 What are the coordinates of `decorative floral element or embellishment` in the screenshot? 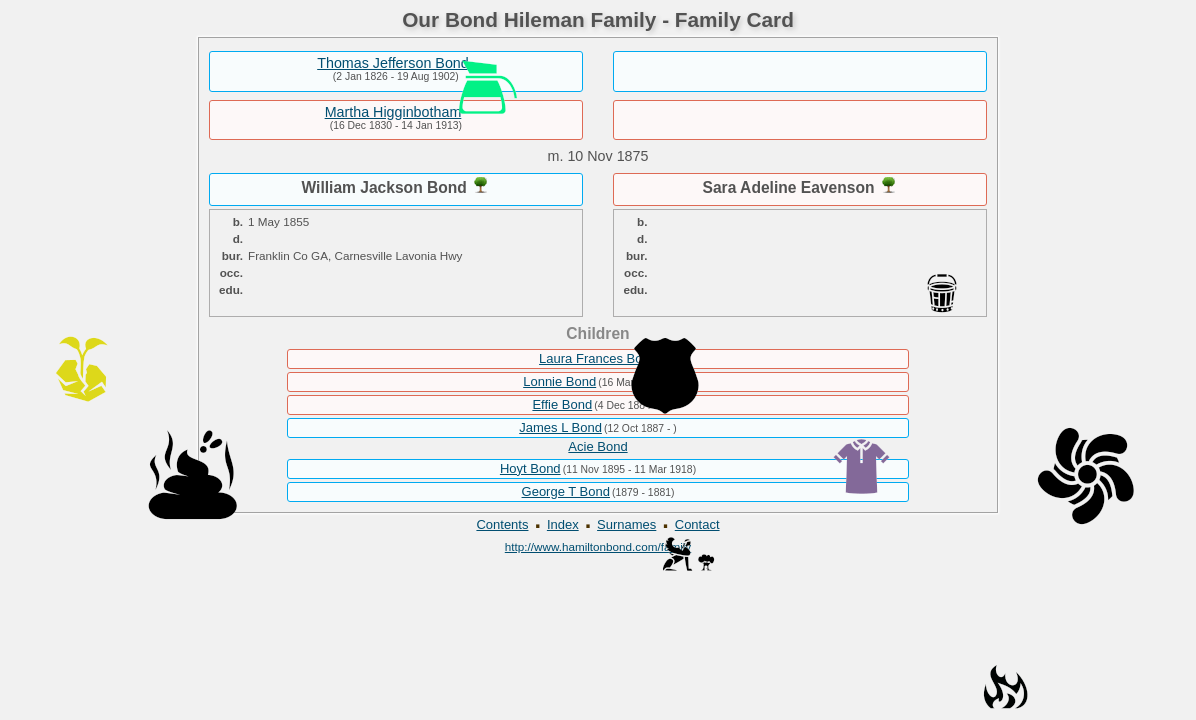 It's located at (1086, 476).